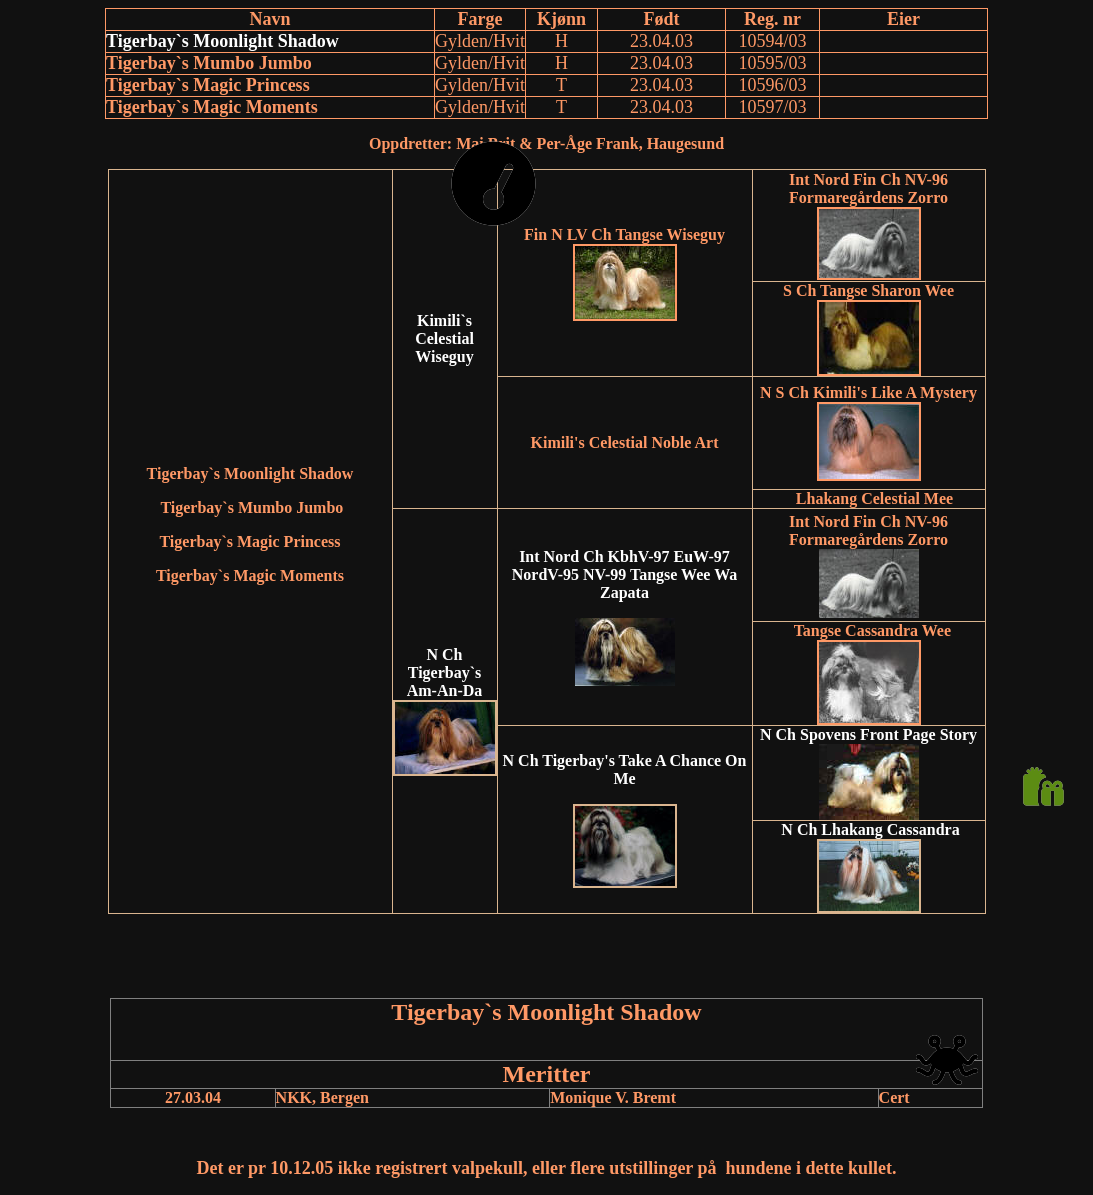 This screenshot has width=1093, height=1195. I want to click on view performance or speed metrics, so click(493, 183).